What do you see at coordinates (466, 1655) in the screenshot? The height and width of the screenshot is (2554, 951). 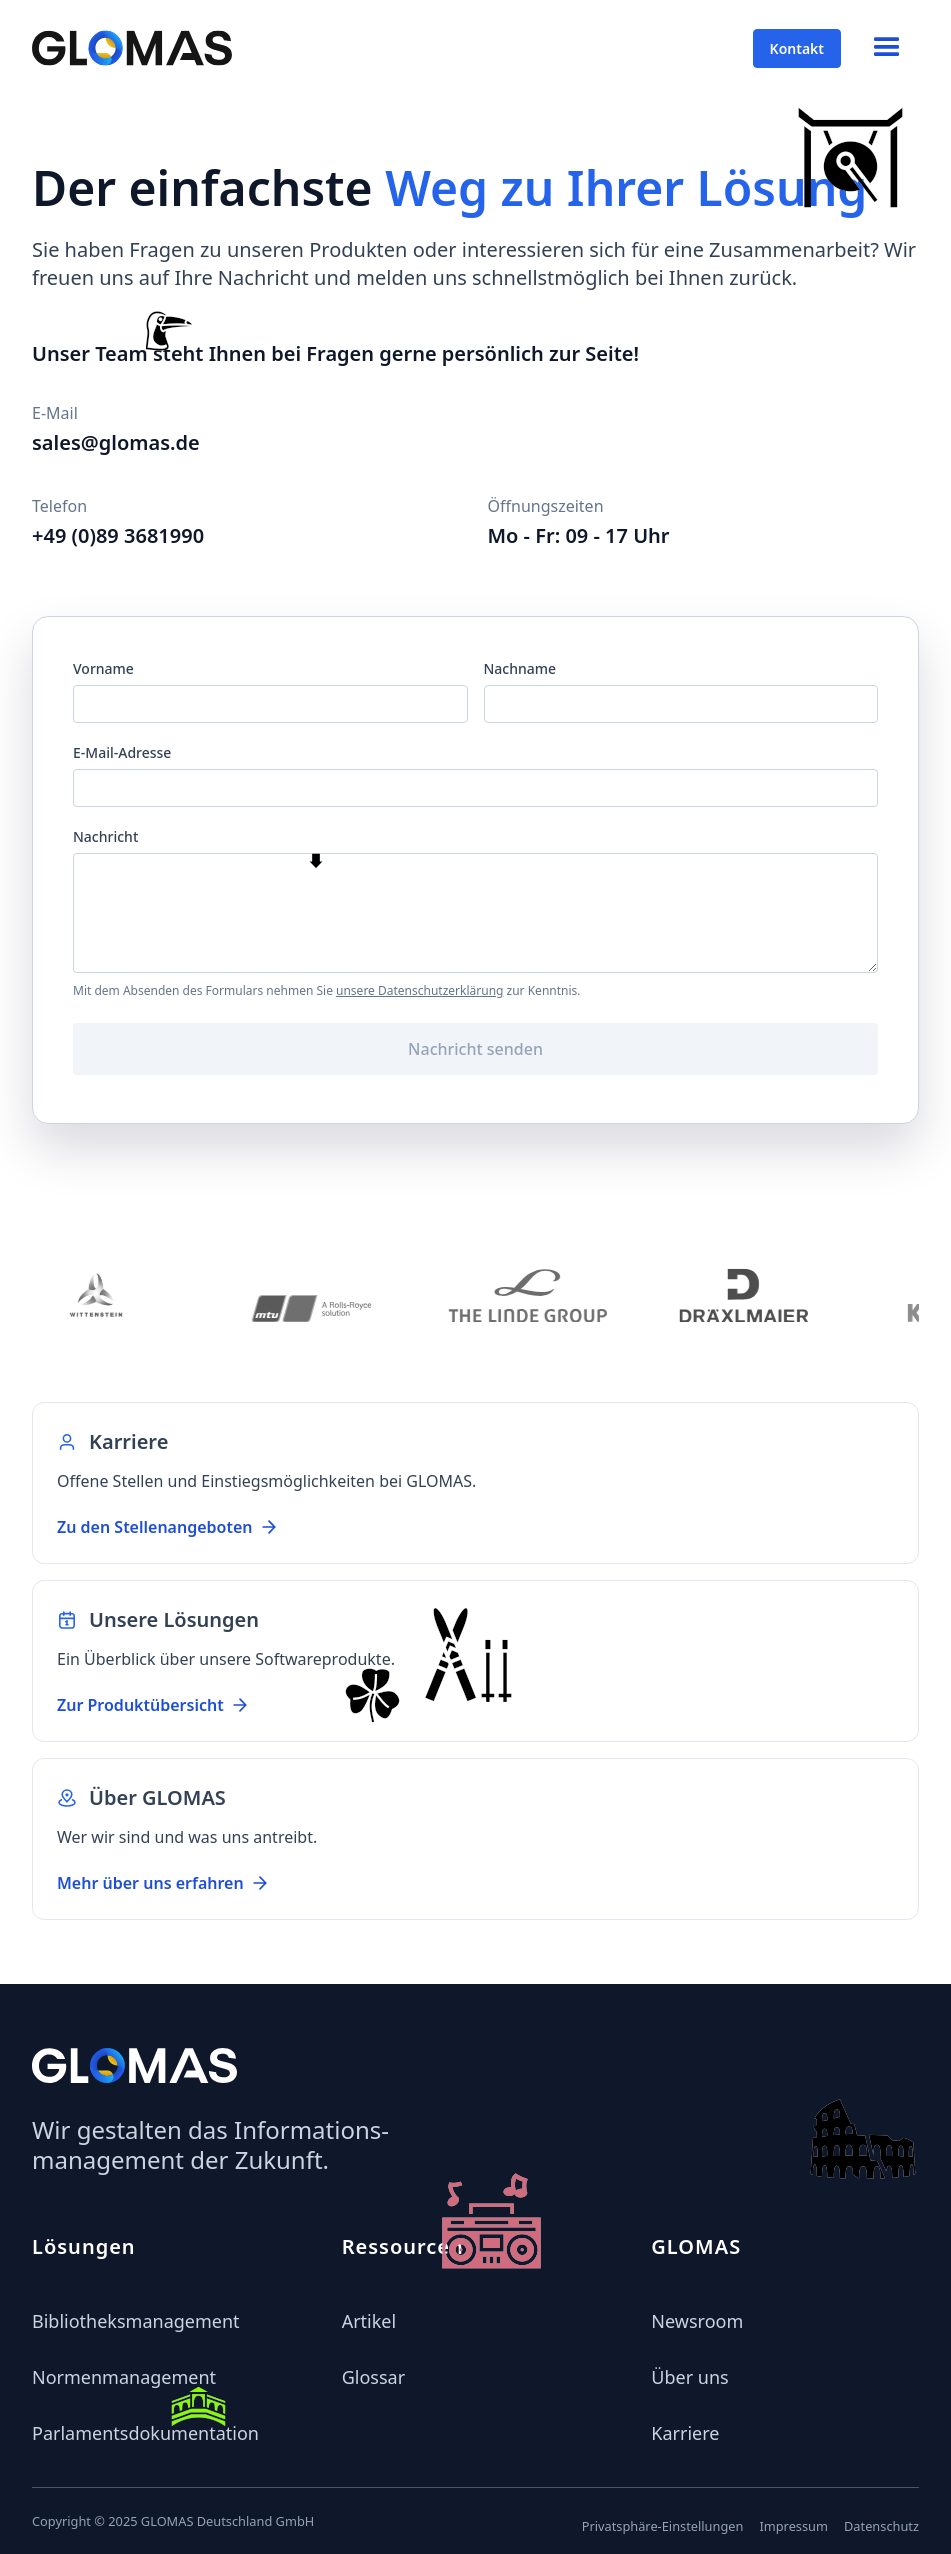 I see `browse skiing or winter sports activities` at bounding box center [466, 1655].